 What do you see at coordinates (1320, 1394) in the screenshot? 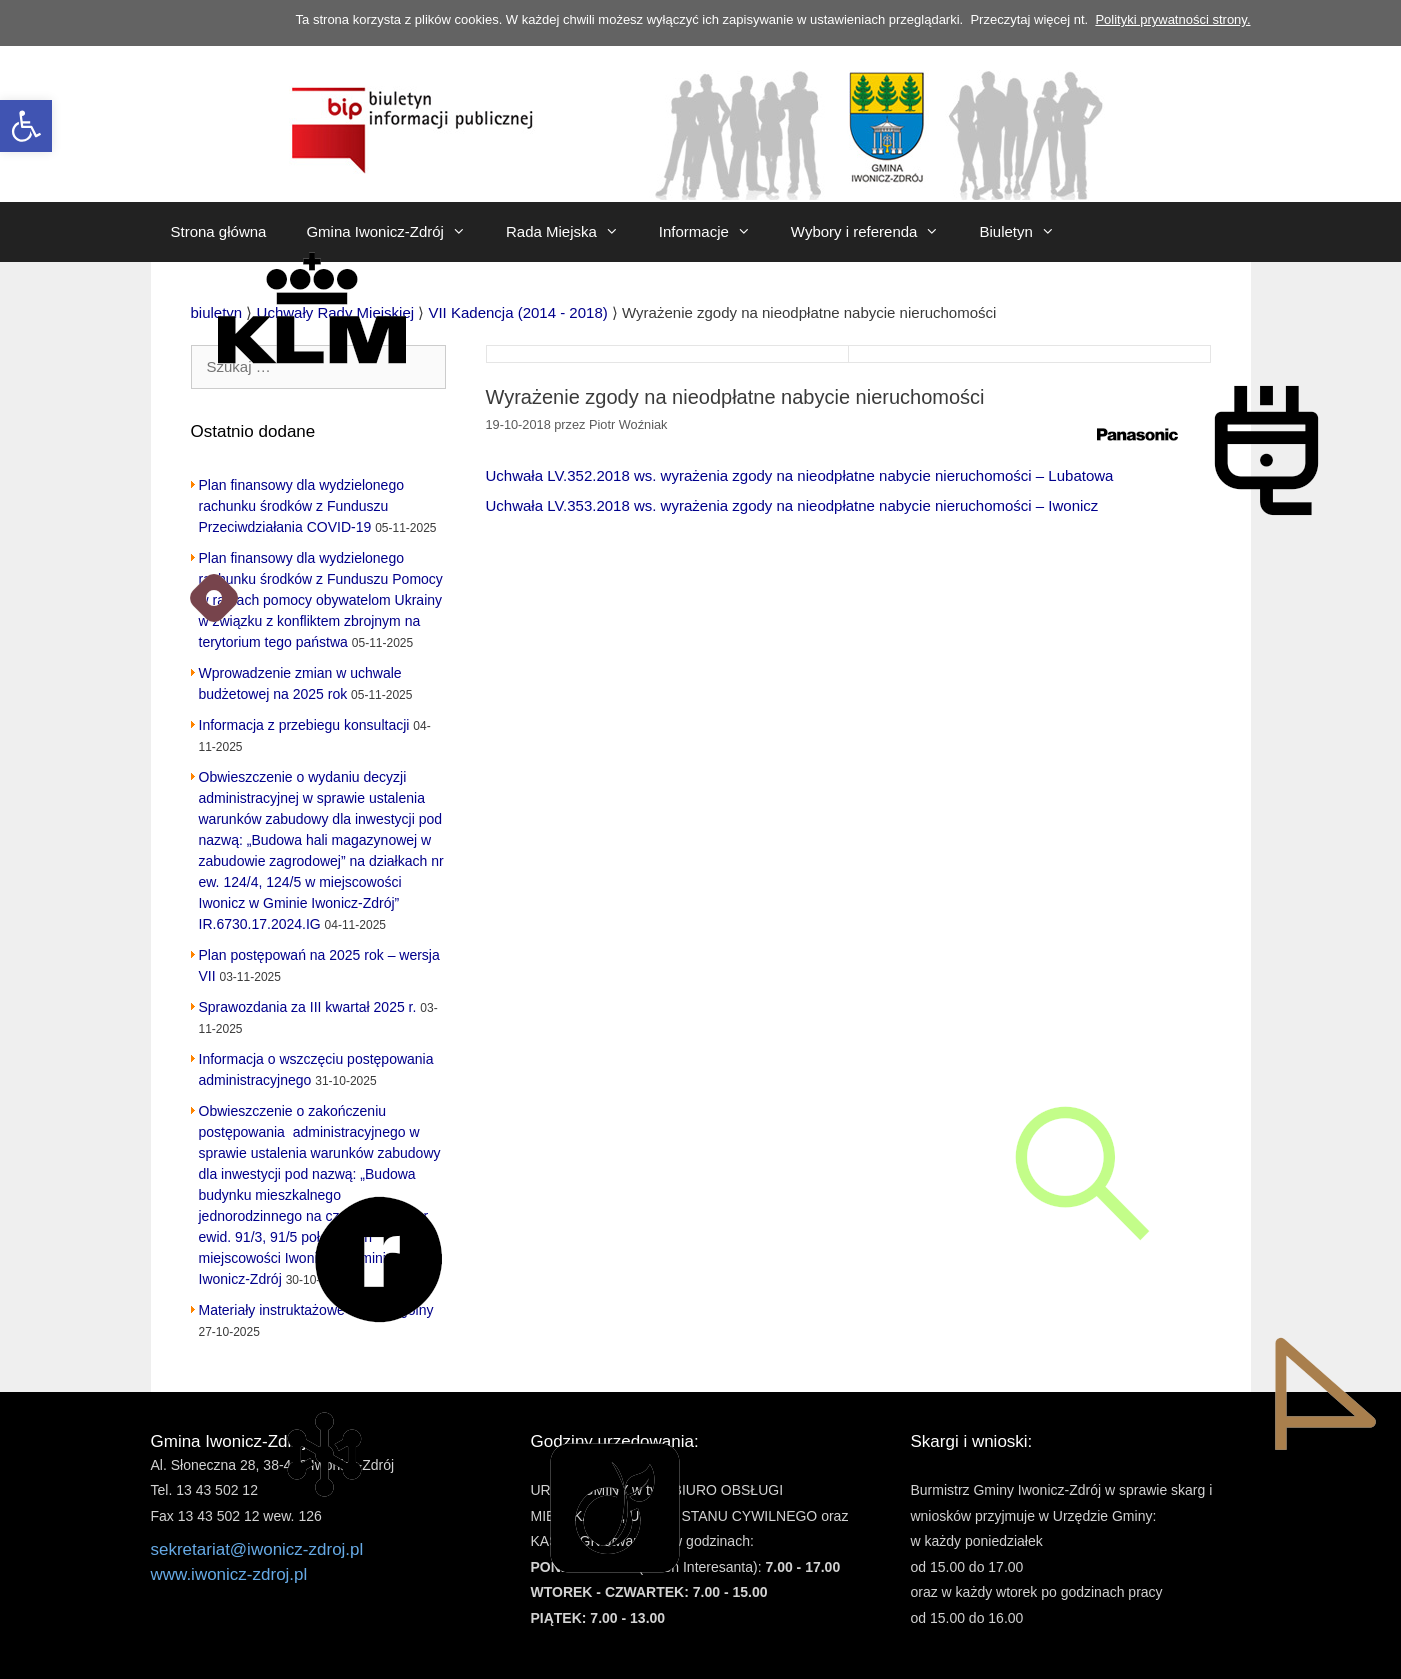
I see `flag an item for review or attention` at bounding box center [1320, 1394].